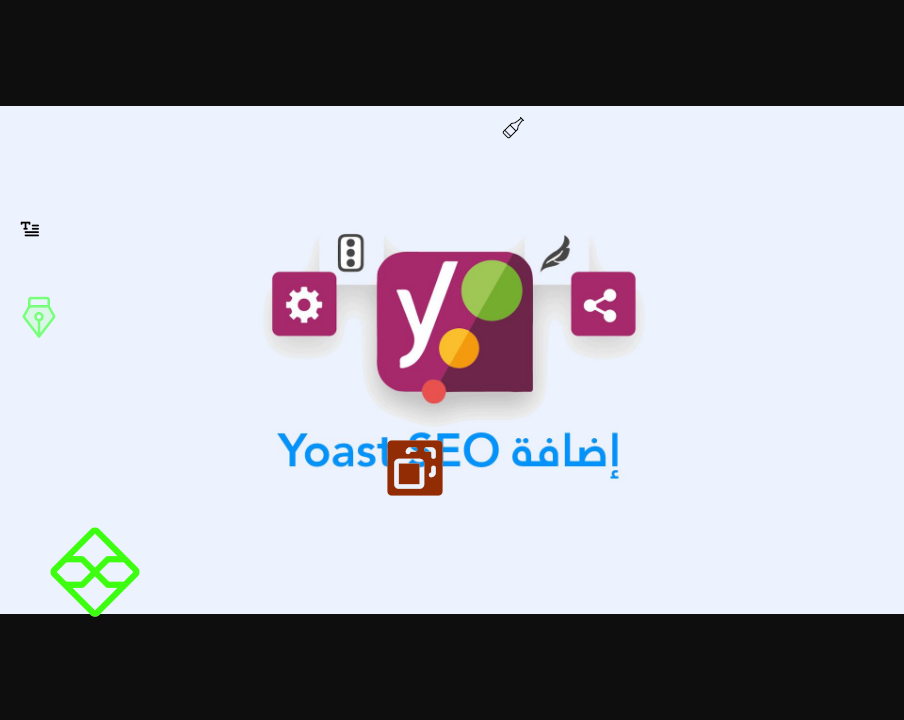 The image size is (904, 720). I want to click on access Pix payment options, so click(95, 572).